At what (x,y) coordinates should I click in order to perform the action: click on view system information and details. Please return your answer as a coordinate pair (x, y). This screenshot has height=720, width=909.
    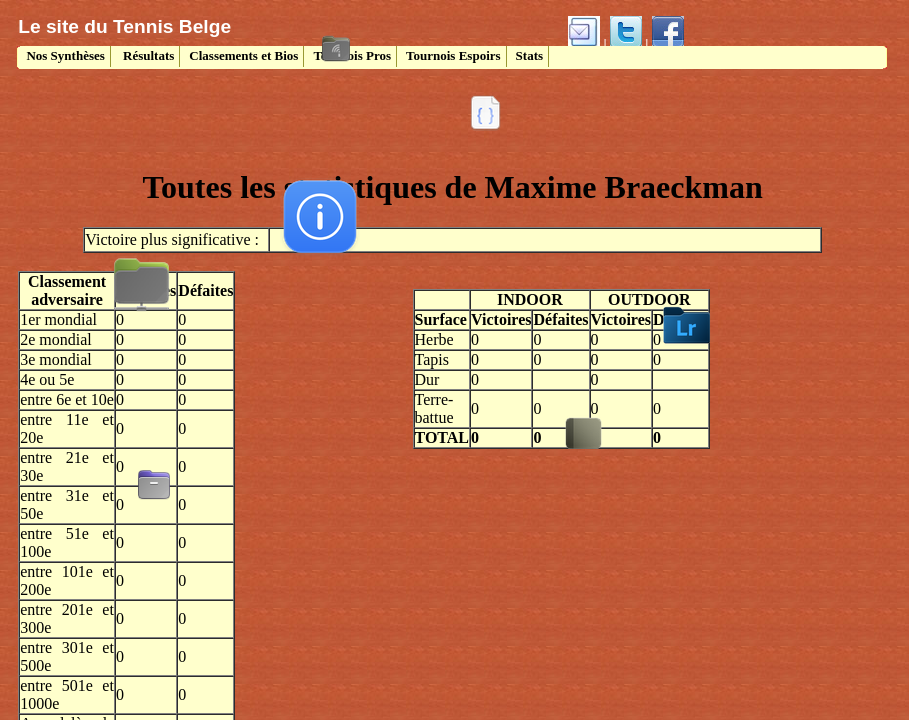
    Looking at the image, I should click on (320, 218).